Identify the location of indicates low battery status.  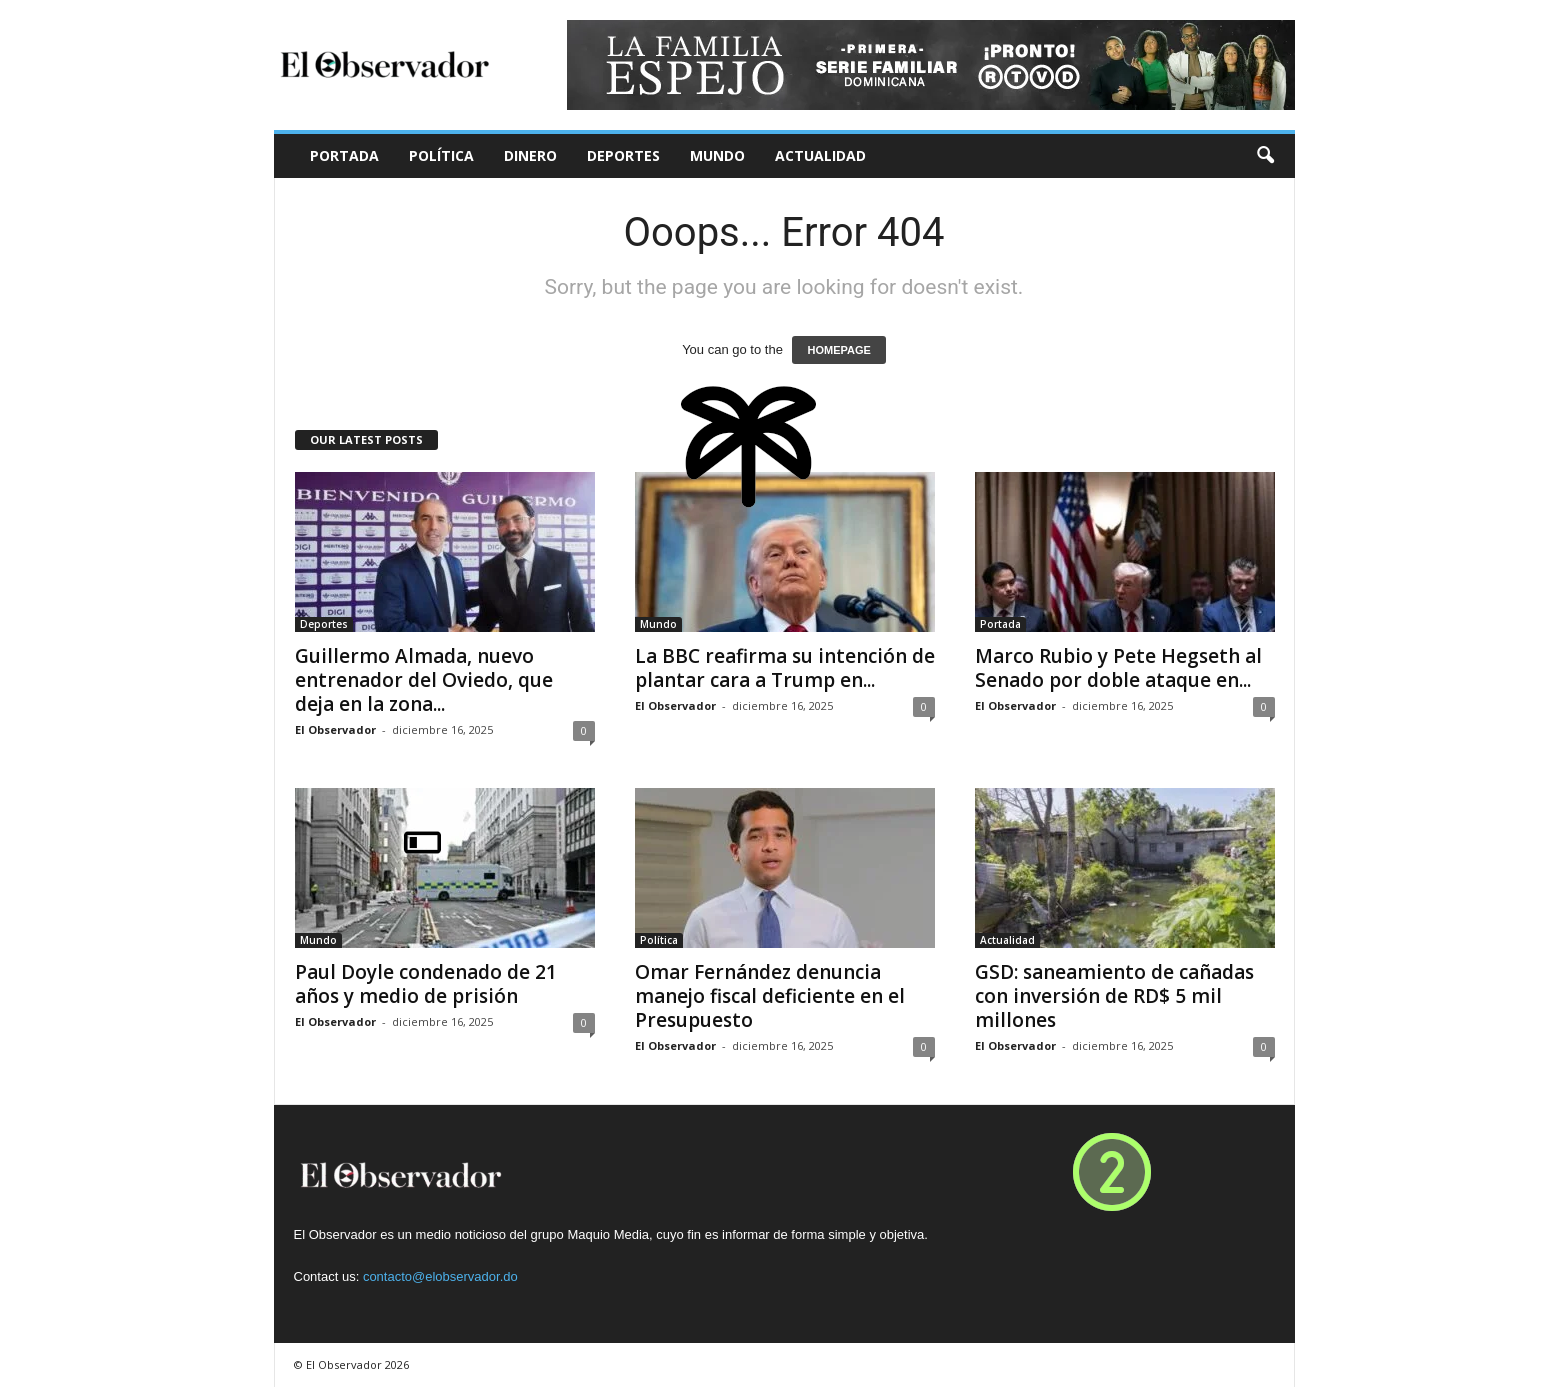
(422, 842).